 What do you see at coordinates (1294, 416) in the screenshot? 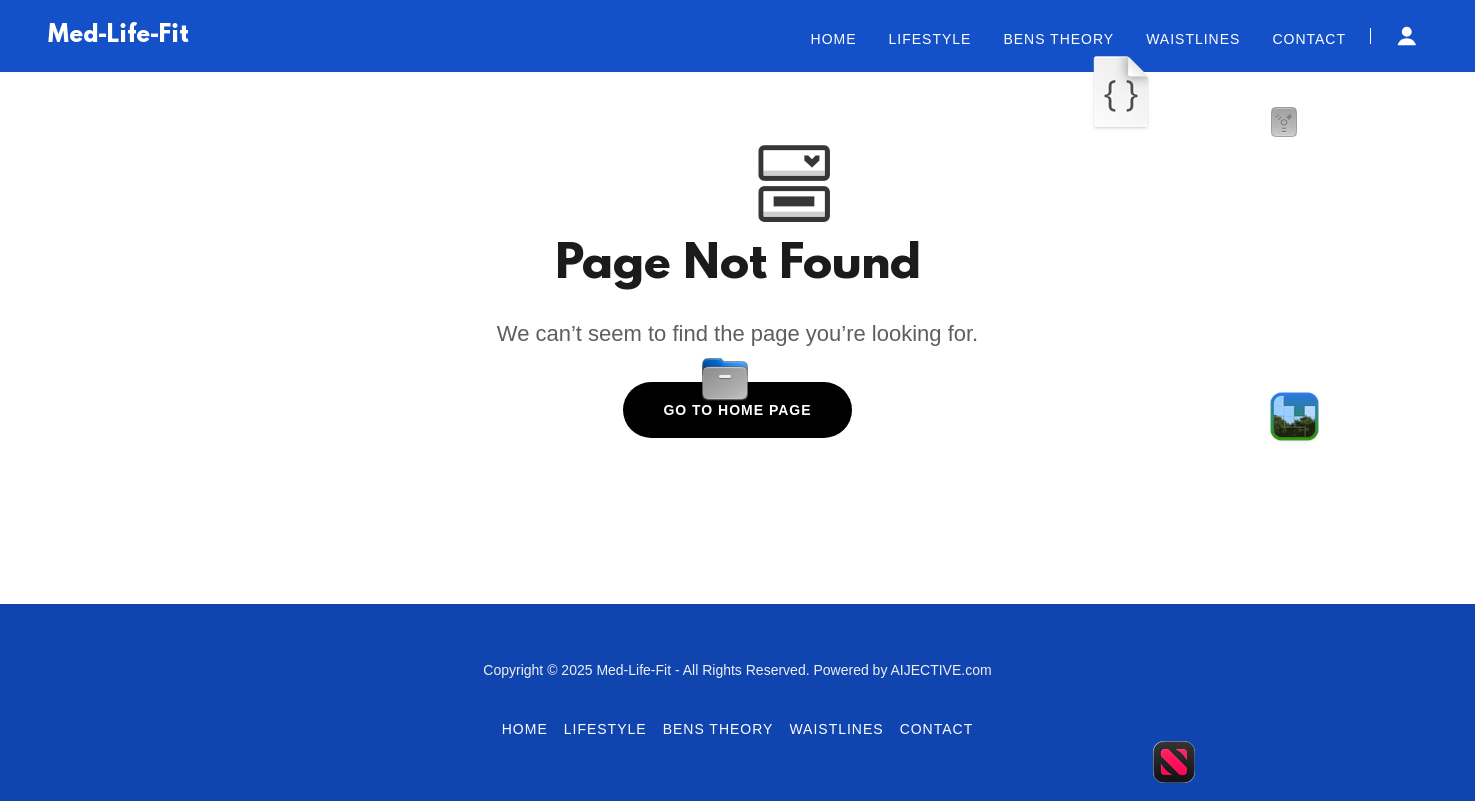
I see `open tetzle jigsaw puzzle game` at bounding box center [1294, 416].